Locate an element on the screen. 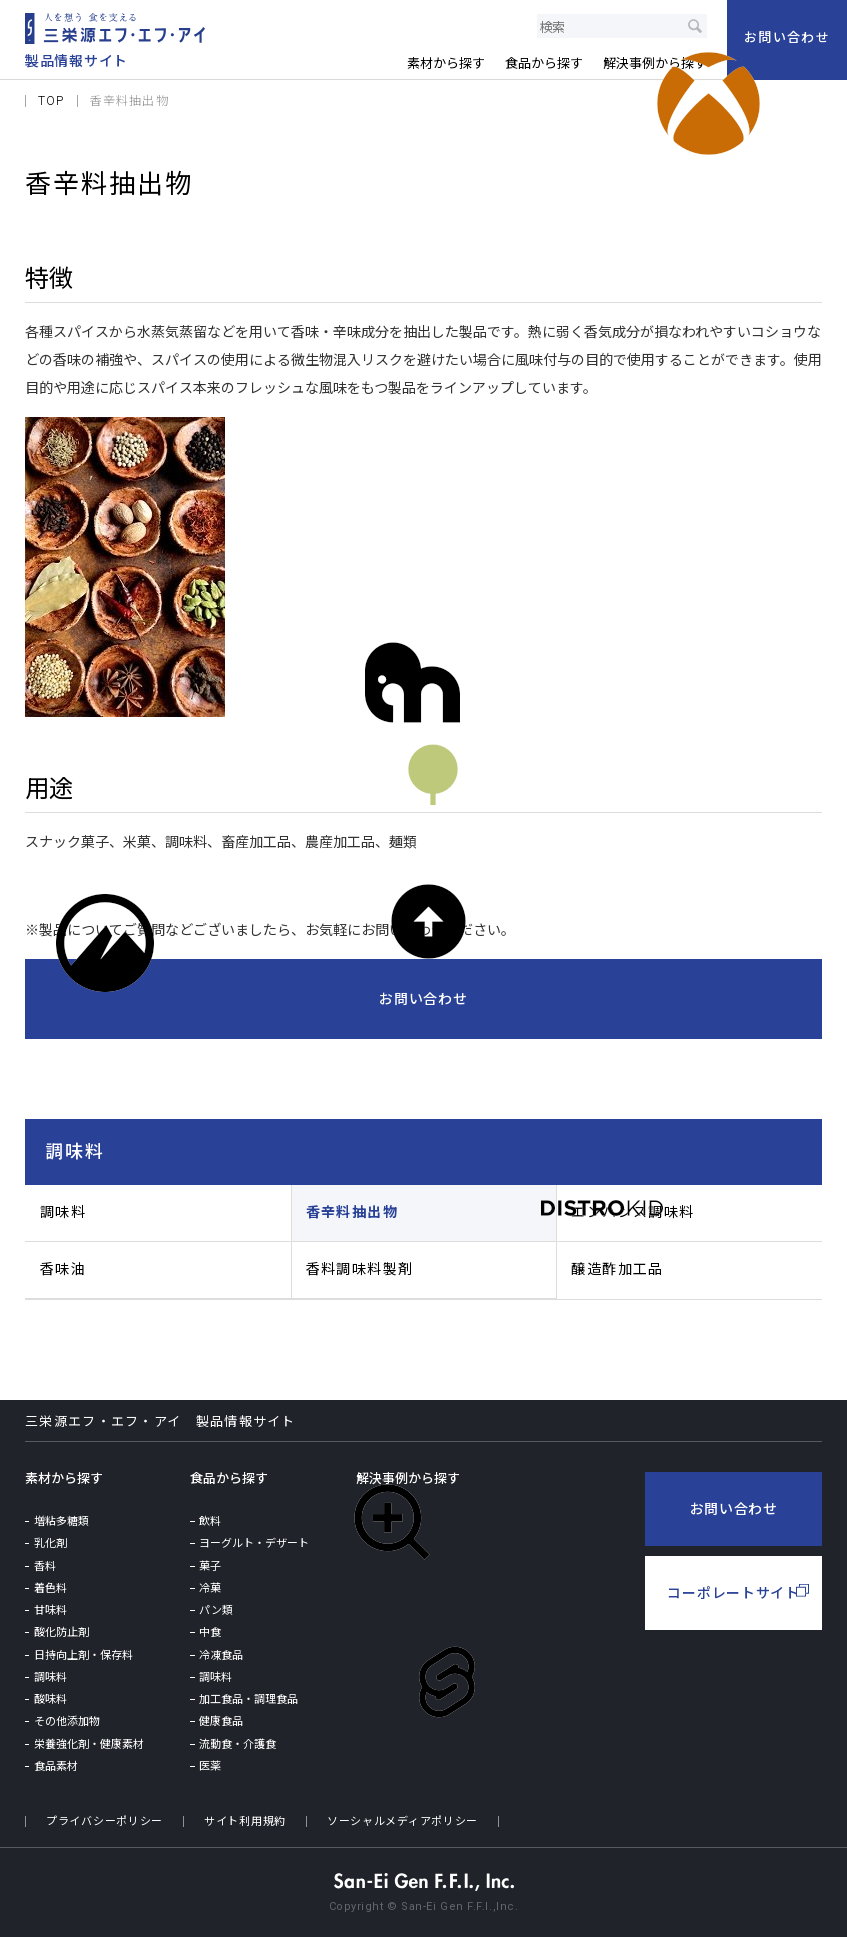 The width and height of the screenshot is (847, 1937). zoom in on content is located at coordinates (391, 1521).